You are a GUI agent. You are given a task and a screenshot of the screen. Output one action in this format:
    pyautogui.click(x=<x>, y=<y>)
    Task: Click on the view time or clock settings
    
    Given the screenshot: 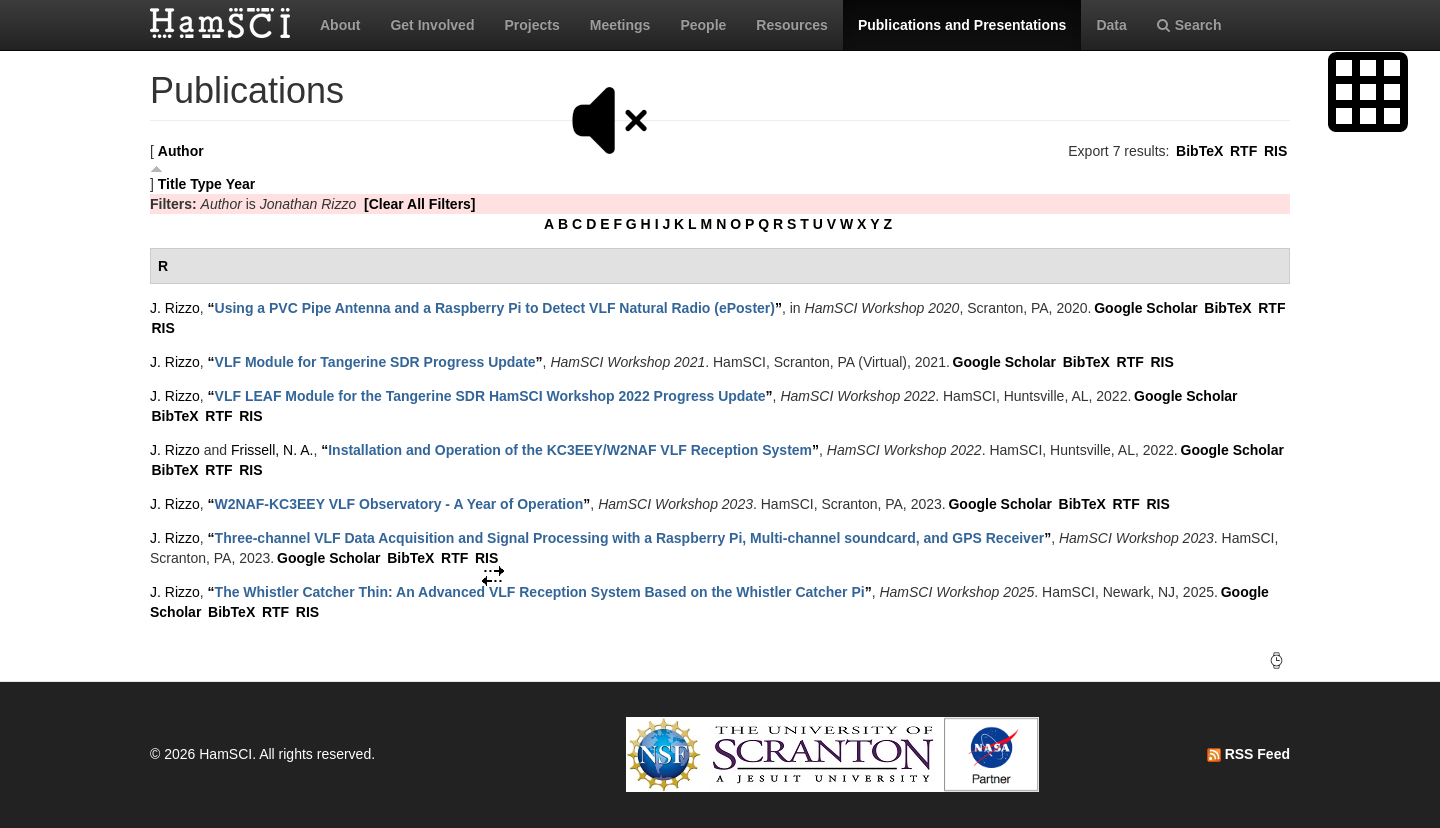 What is the action you would take?
    pyautogui.click(x=1276, y=660)
    